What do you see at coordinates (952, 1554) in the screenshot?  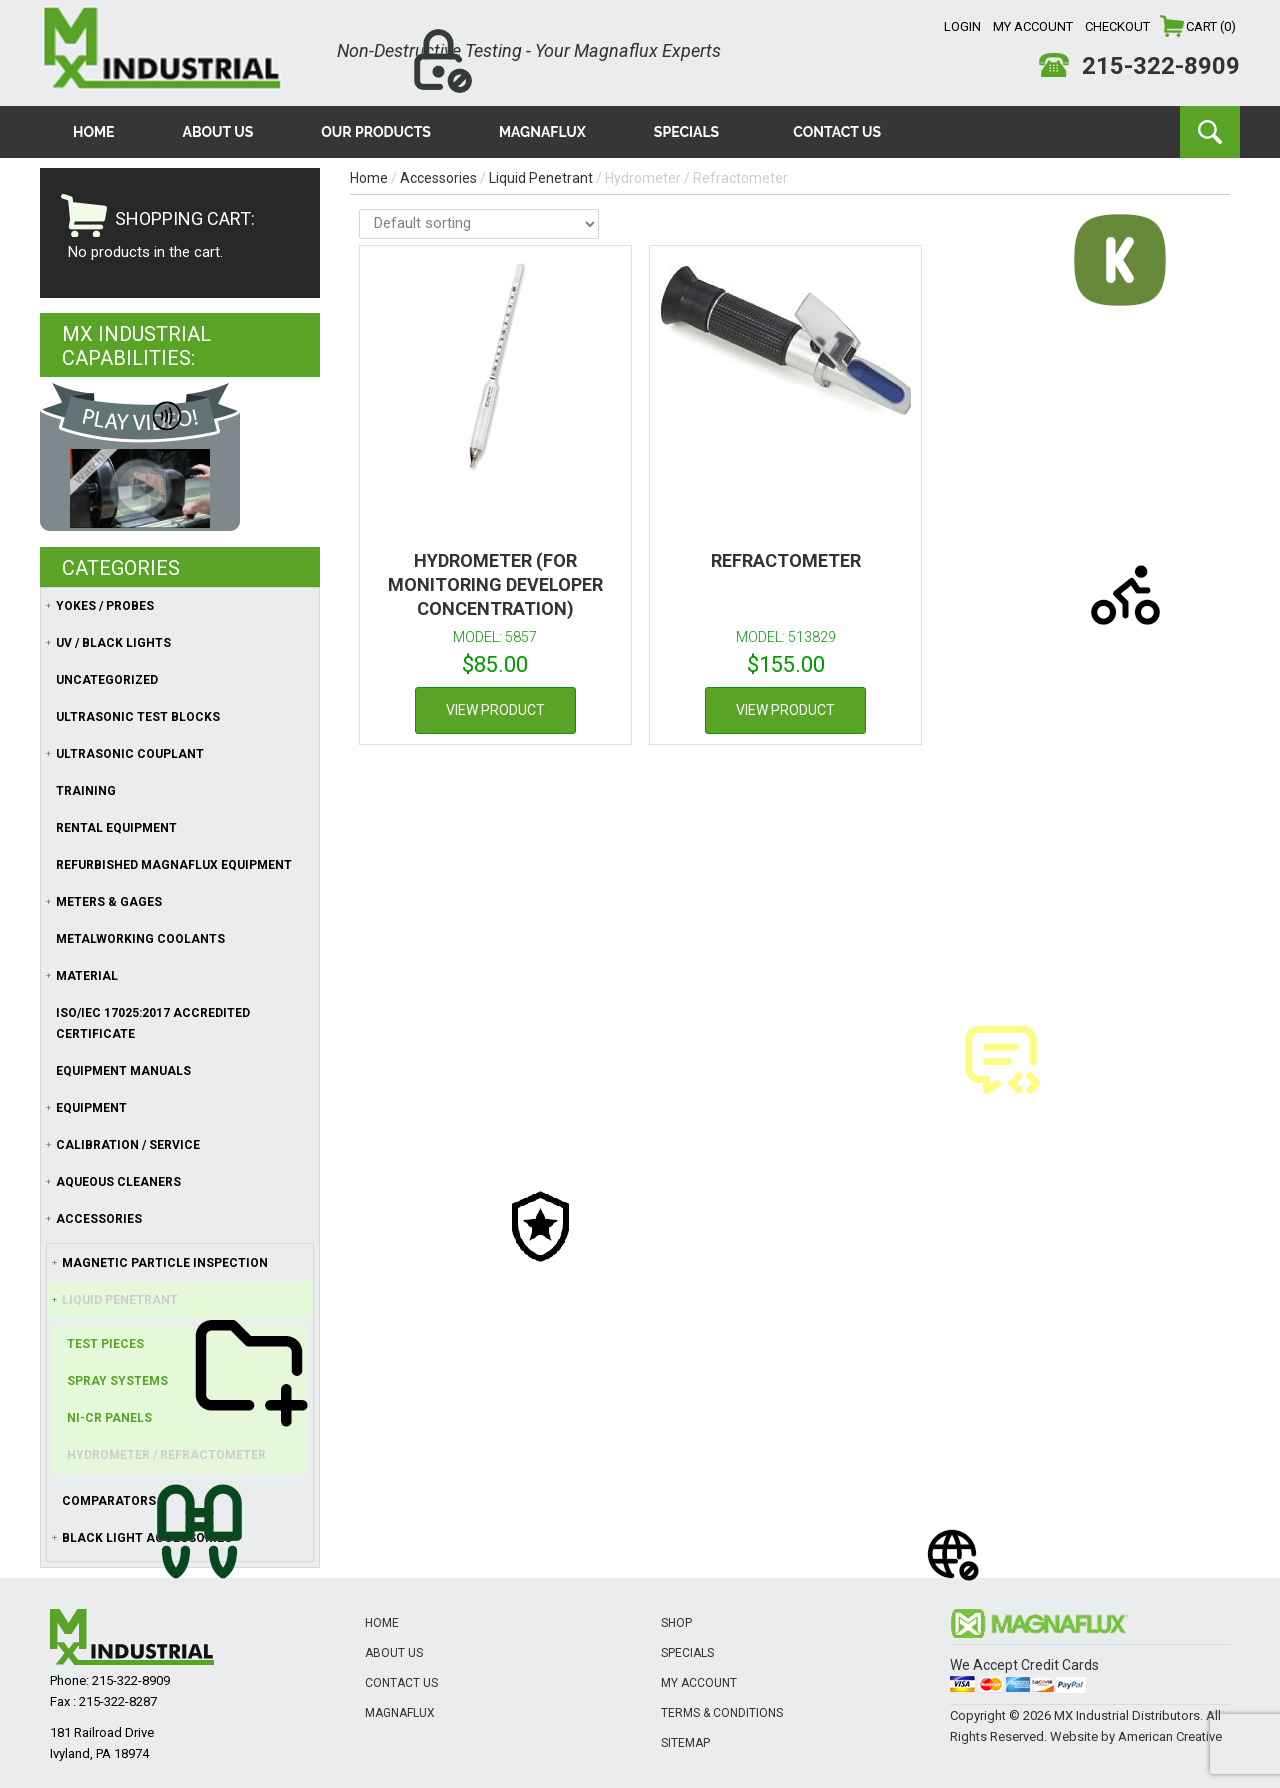 I see `disable internet access` at bounding box center [952, 1554].